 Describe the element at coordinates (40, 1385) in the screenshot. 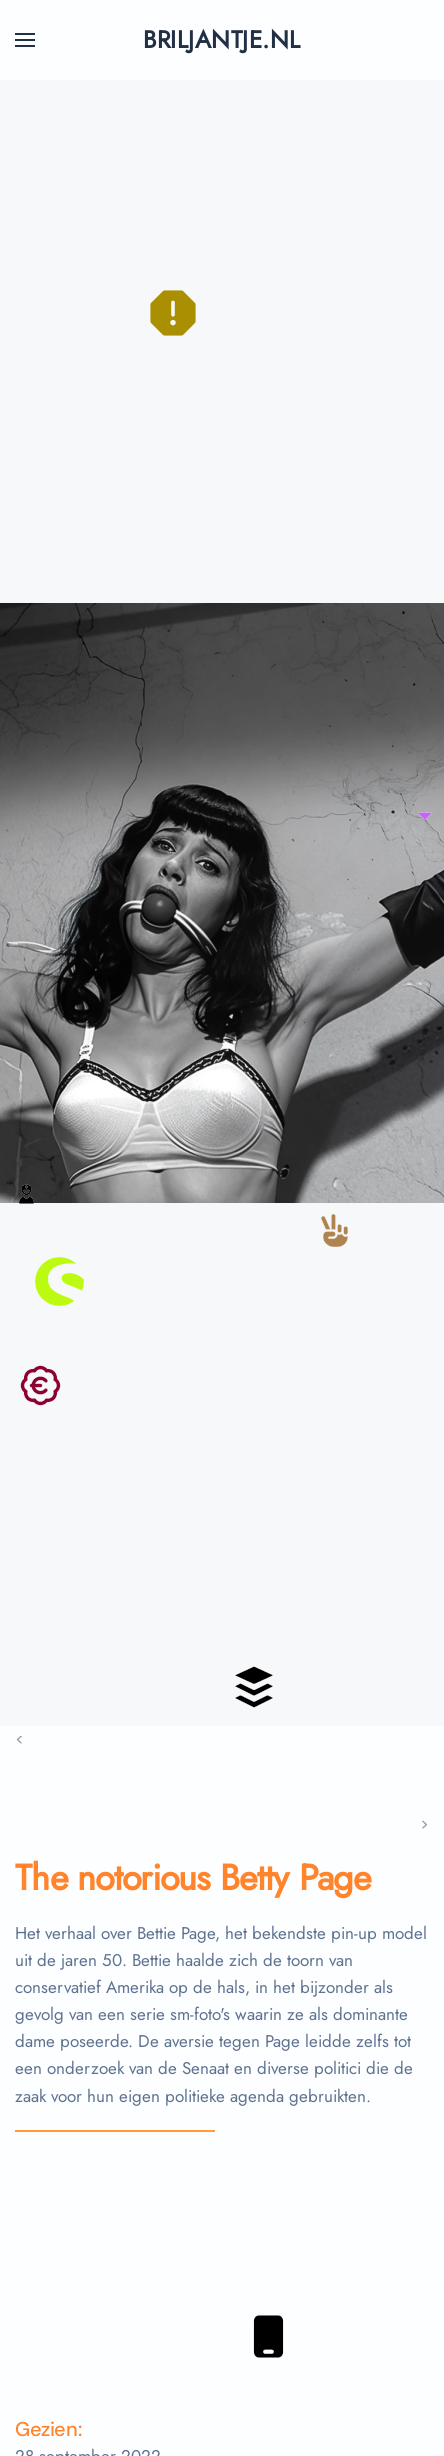

I see `indicates euro currency or pricing` at that location.